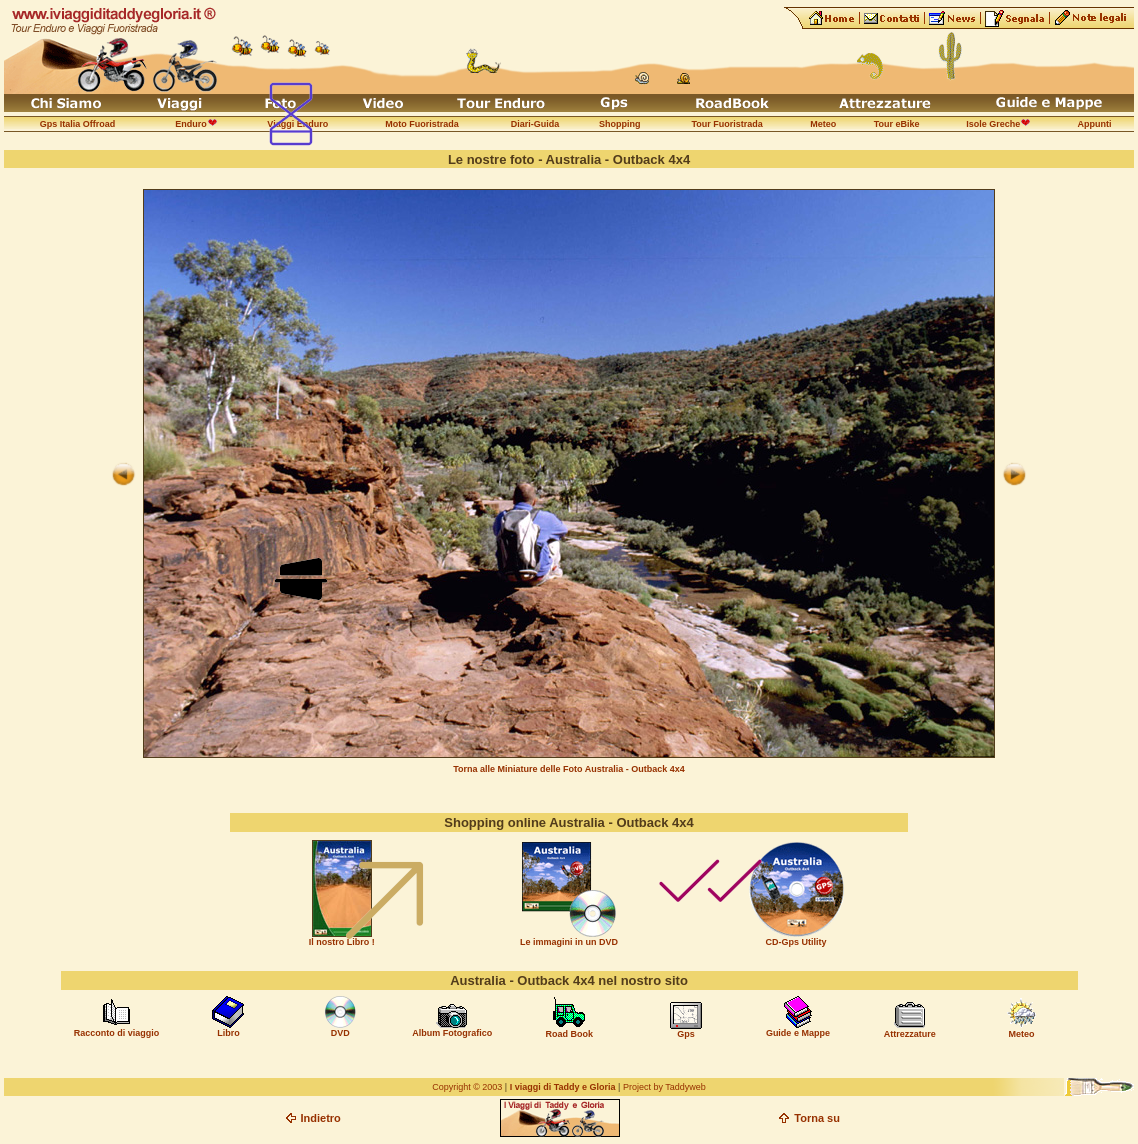 Image resolution: width=1138 pixels, height=1144 pixels. I want to click on toggle perspective view mode, so click(301, 579).